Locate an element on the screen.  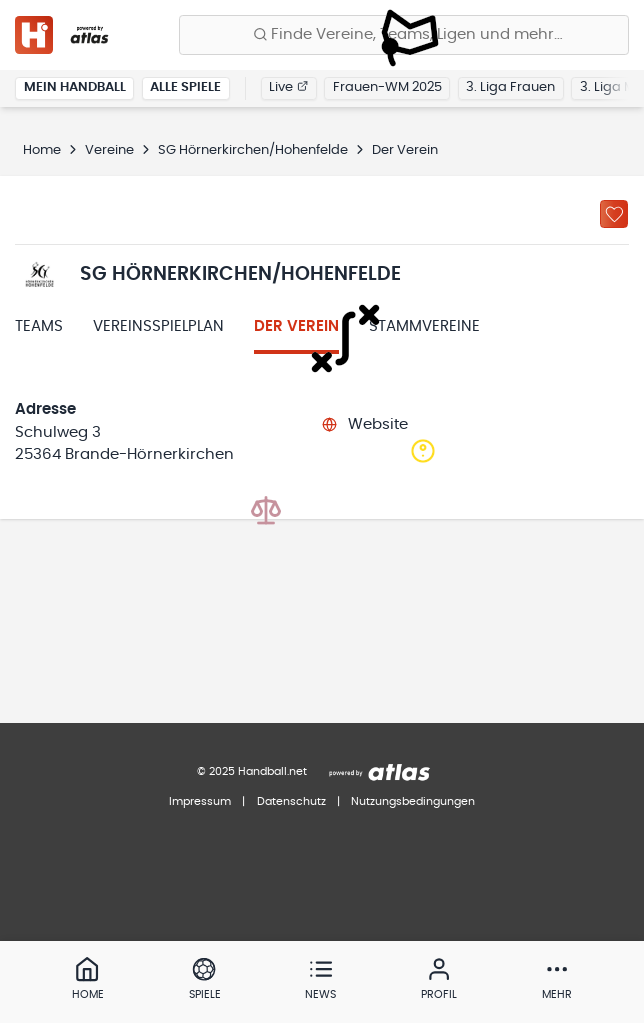
access vacuum or cleaning device controls is located at coordinates (423, 451).